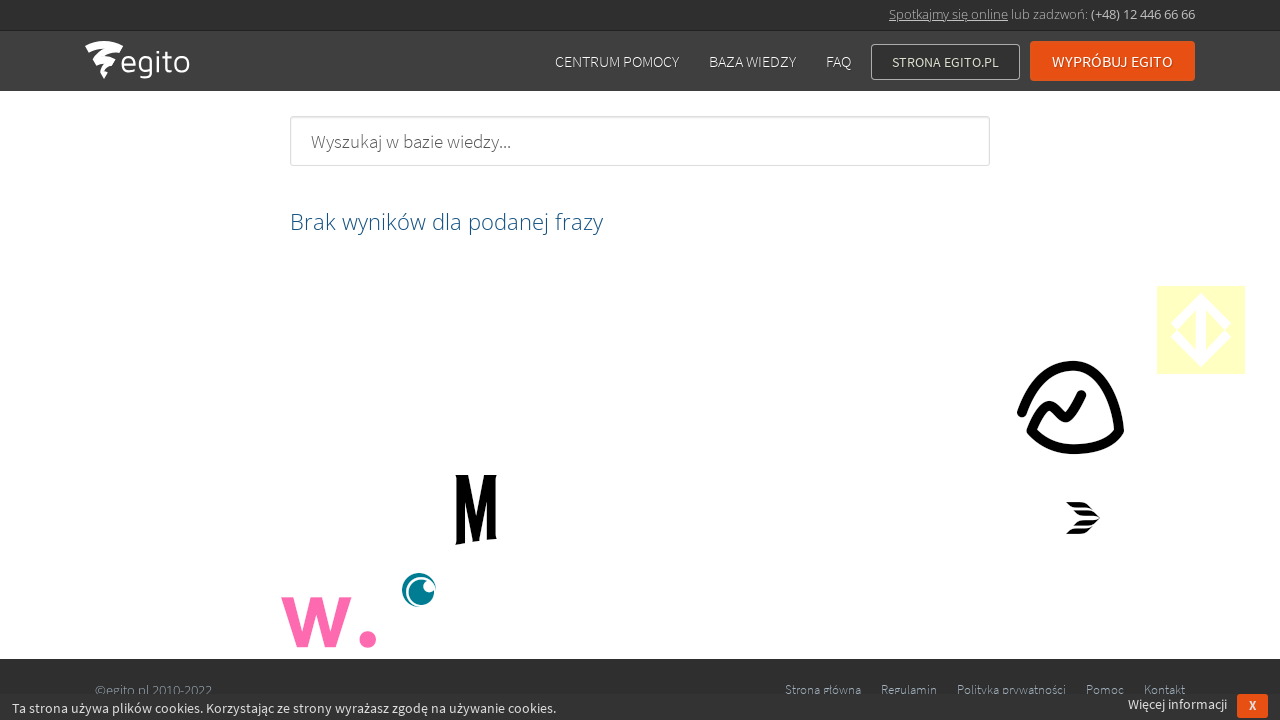  What do you see at coordinates (1201, 330) in the screenshot?
I see `são paulo metro official app or website` at bounding box center [1201, 330].